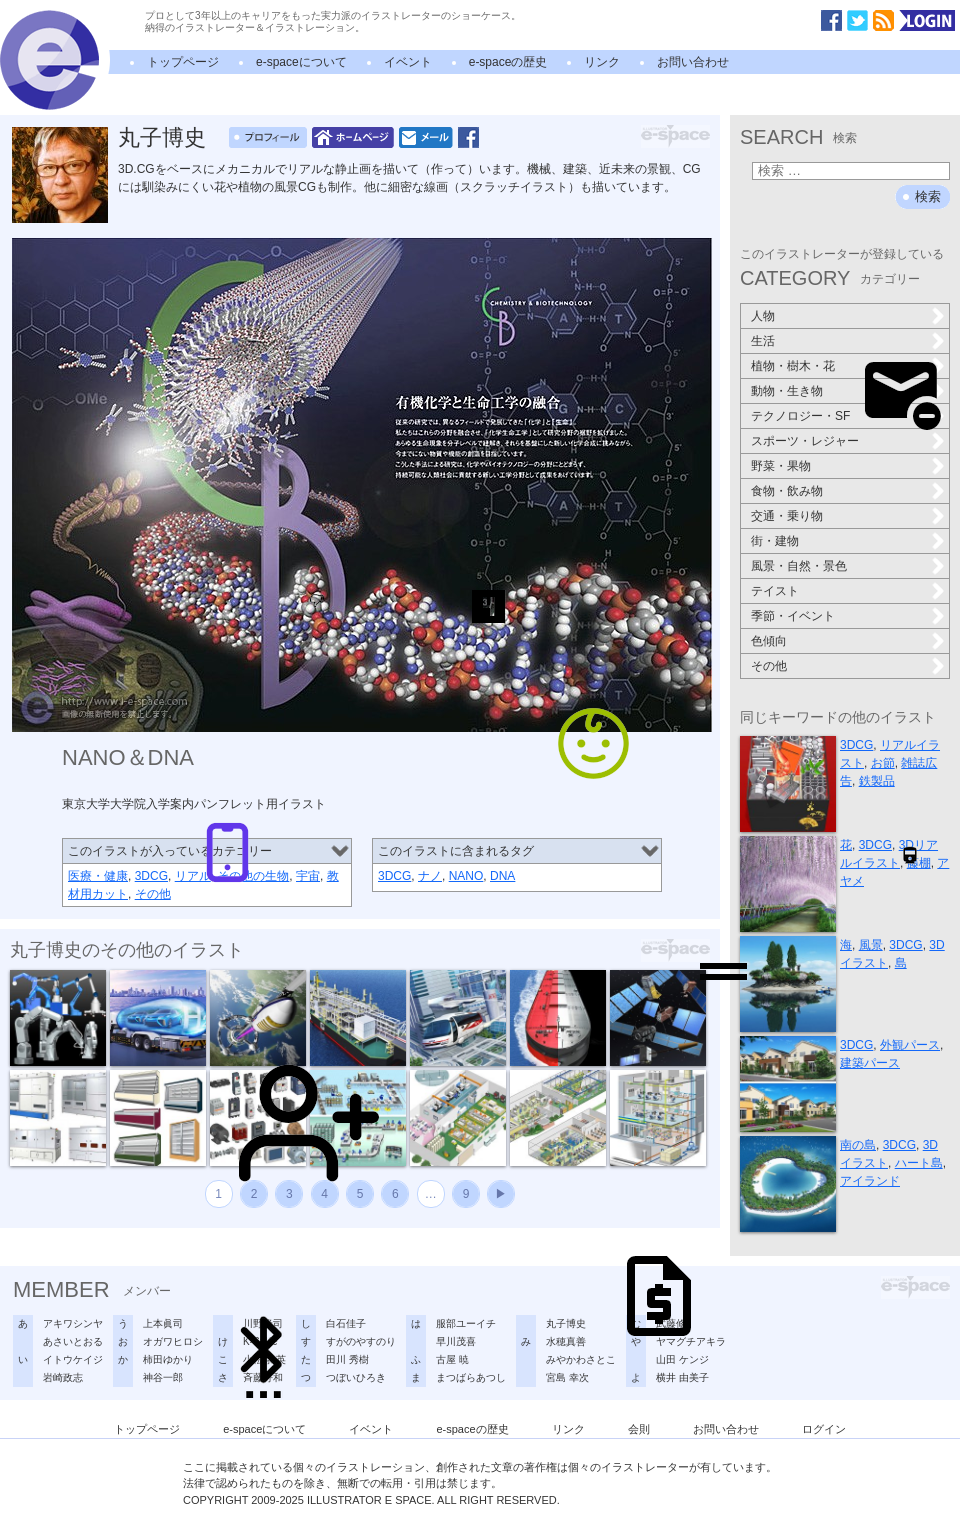 Image resolution: width=960 pixels, height=1529 pixels. I want to click on request a price quote or estimate, so click(659, 1296).